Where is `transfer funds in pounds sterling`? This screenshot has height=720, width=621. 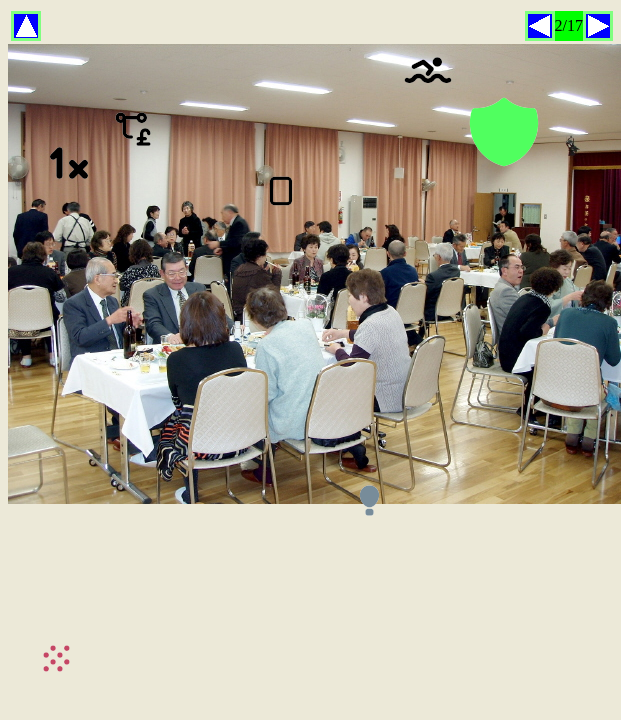
transfer funds in pounds sterling is located at coordinates (133, 130).